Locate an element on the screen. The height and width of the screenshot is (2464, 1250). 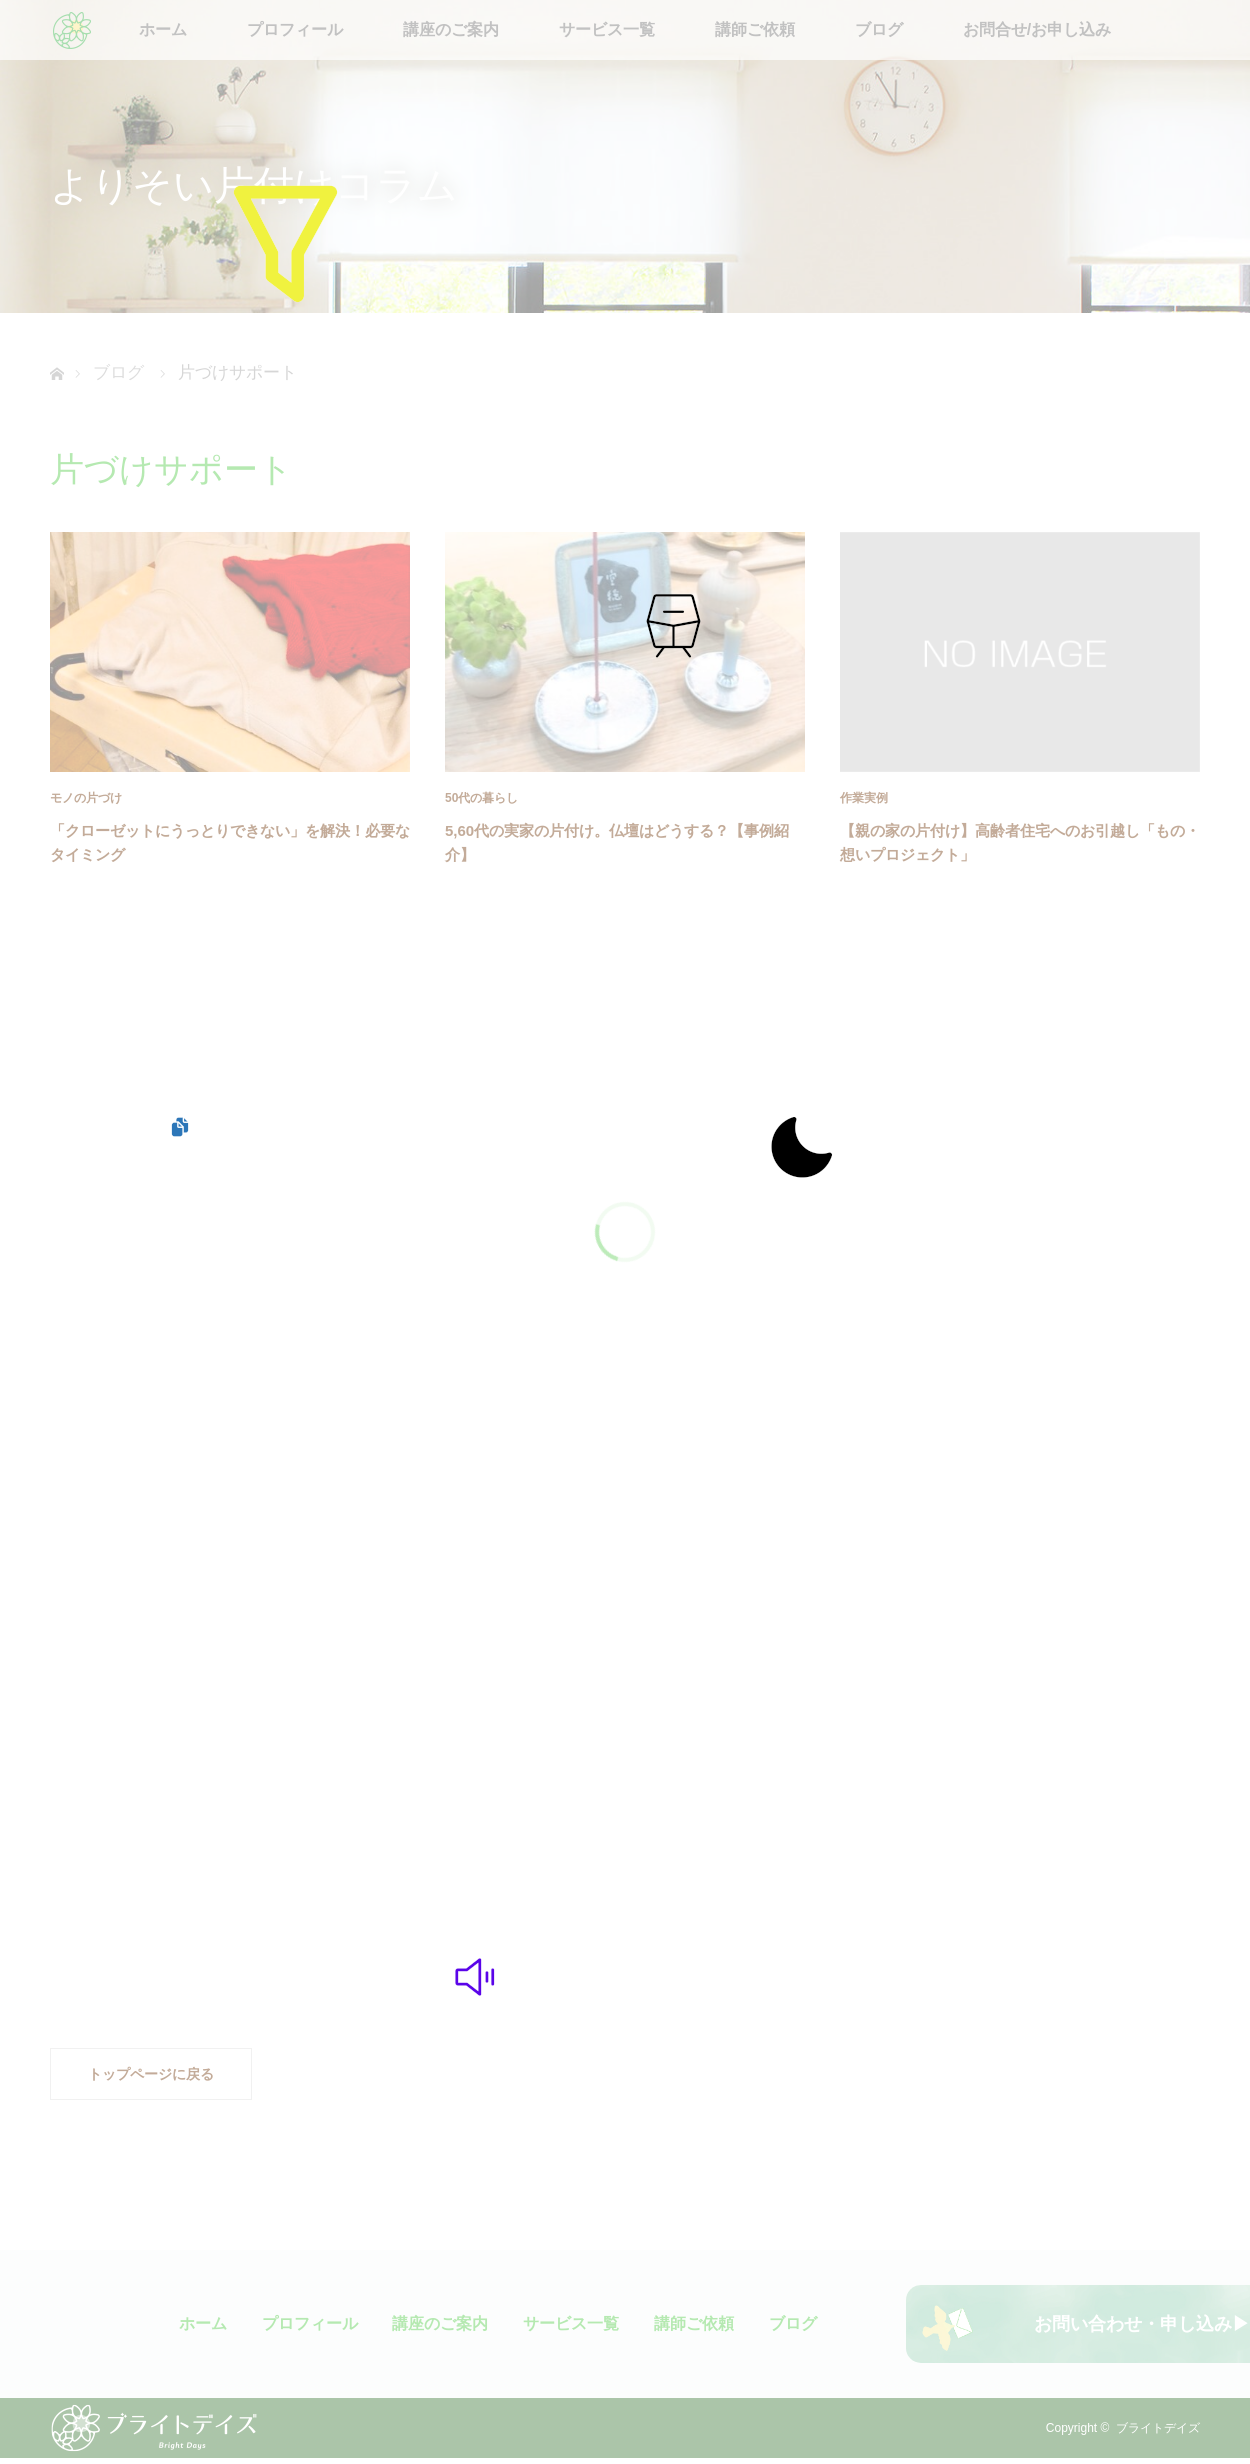
increase or adjust volume is located at coordinates (474, 1977).